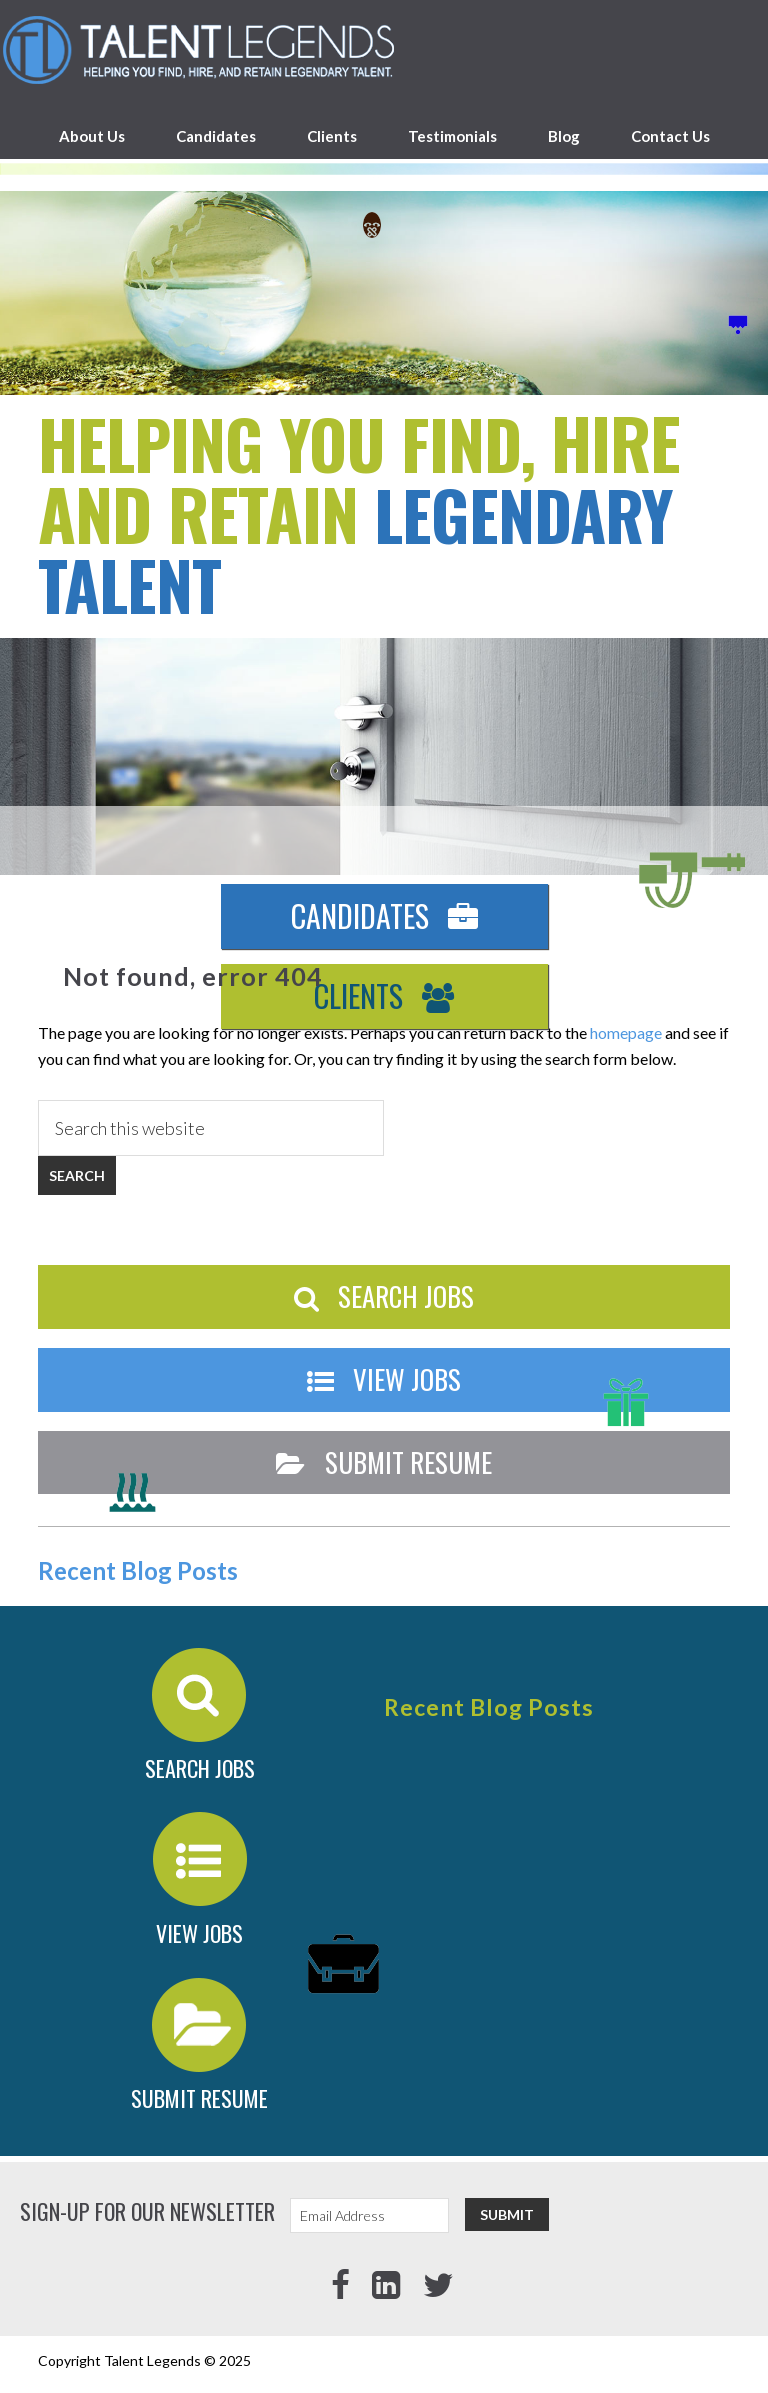  What do you see at coordinates (738, 325) in the screenshot?
I see `crush or compress an item` at bounding box center [738, 325].